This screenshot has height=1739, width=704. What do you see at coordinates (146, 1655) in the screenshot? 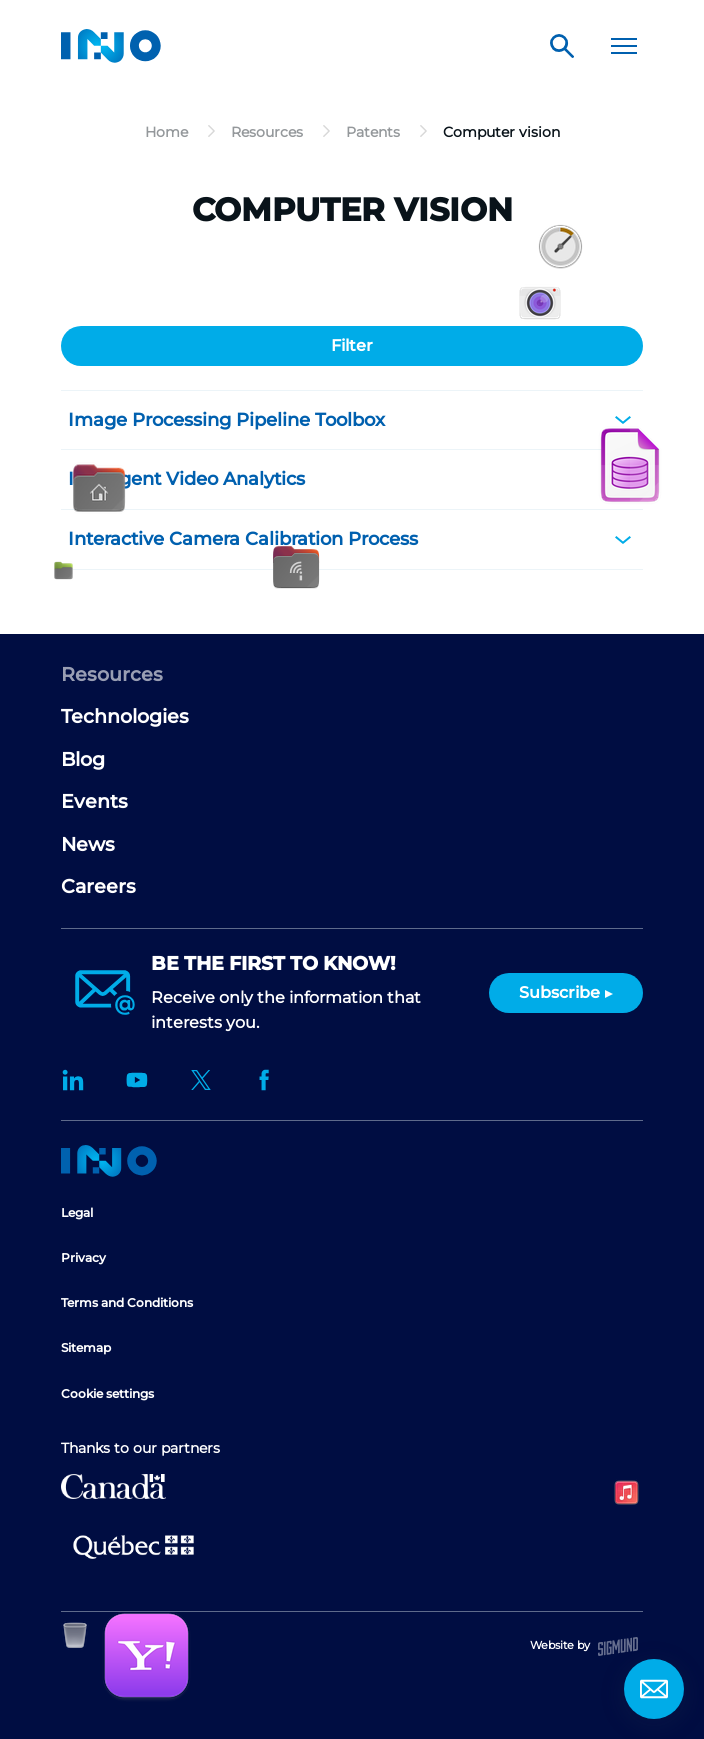
I see `open Yahoo web app` at bounding box center [146, 1655].